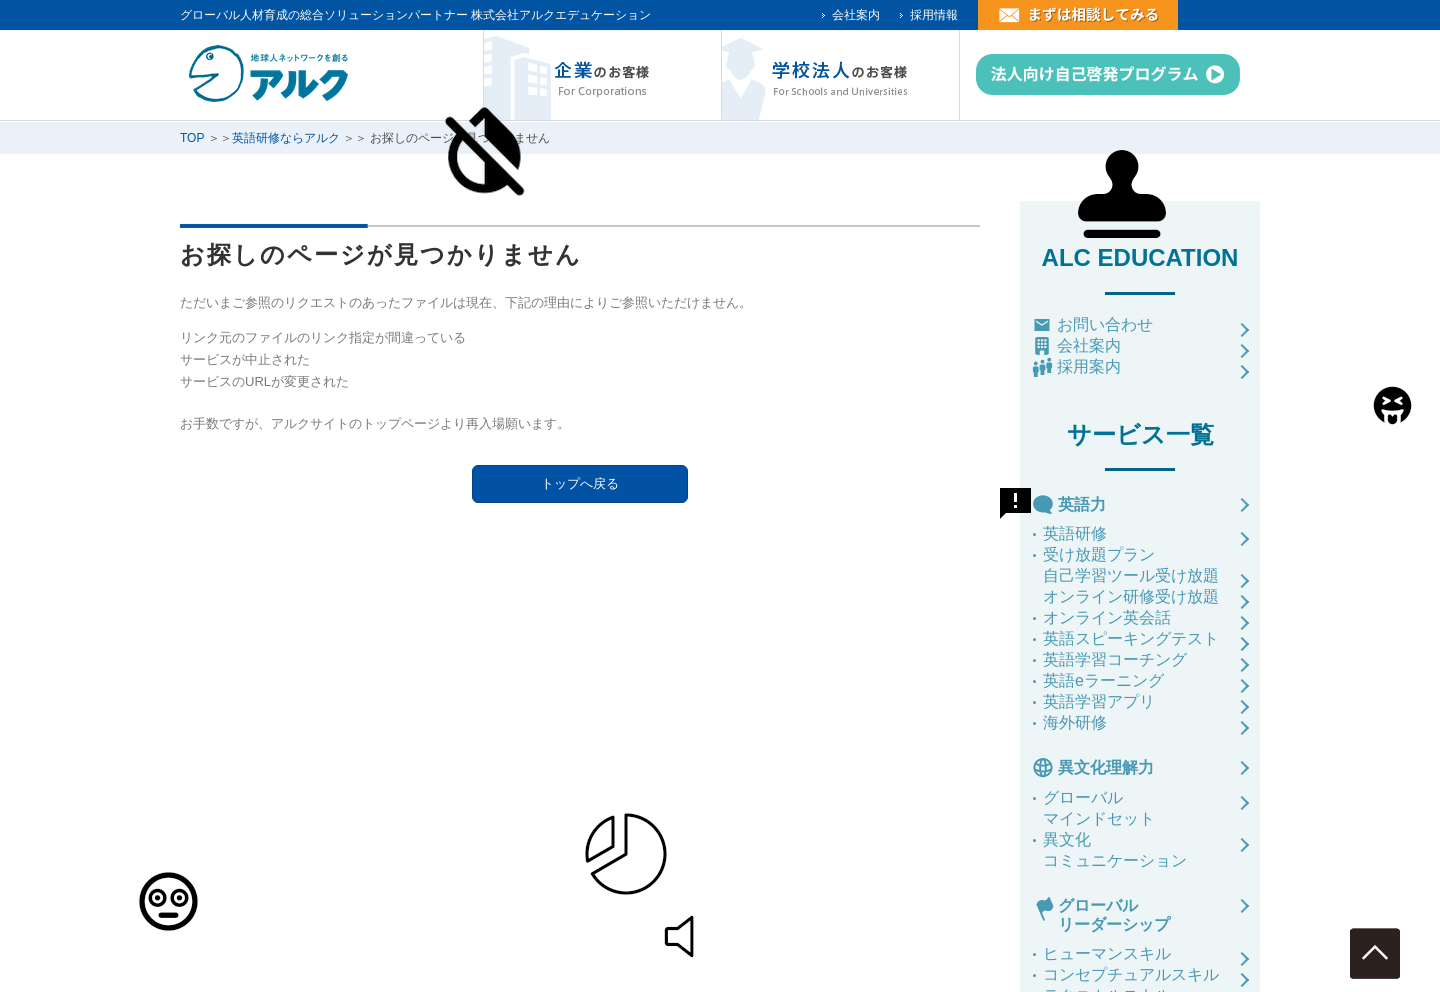  What do you see at coordinates (168, 901) in the screenshot?
I see `react with embarrassment or surprise` at bounding box center [168, 901].